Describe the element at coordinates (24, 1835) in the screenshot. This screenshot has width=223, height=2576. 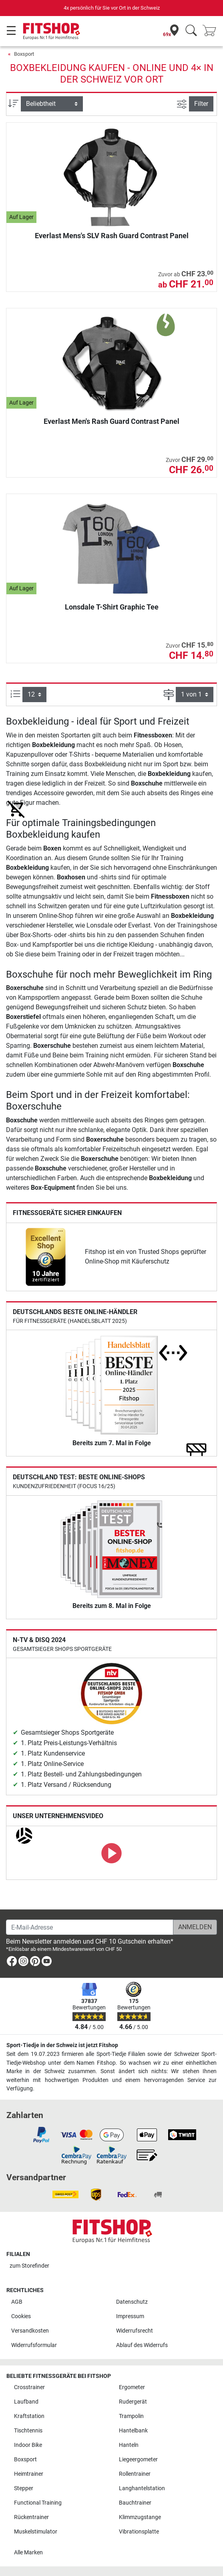
I see `access volleyball or sports content` at that location.